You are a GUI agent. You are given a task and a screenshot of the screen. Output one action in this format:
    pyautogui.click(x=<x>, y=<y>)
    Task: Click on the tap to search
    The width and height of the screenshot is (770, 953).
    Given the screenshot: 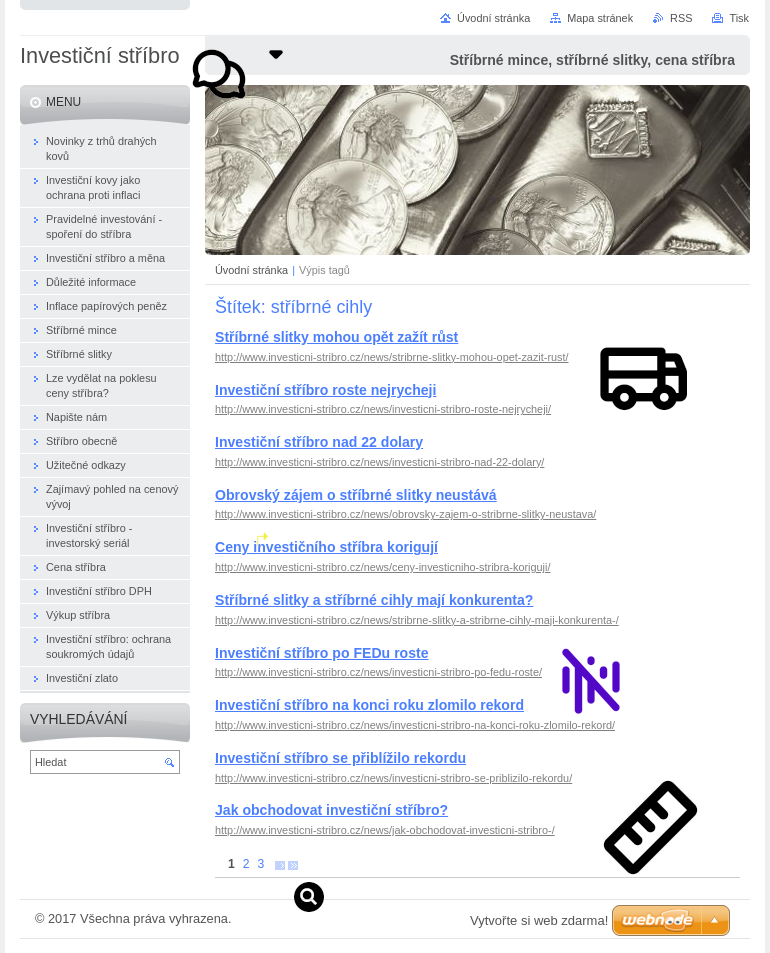 What is the action you would take?
    pyautogui.click(x=309, y=897)
    